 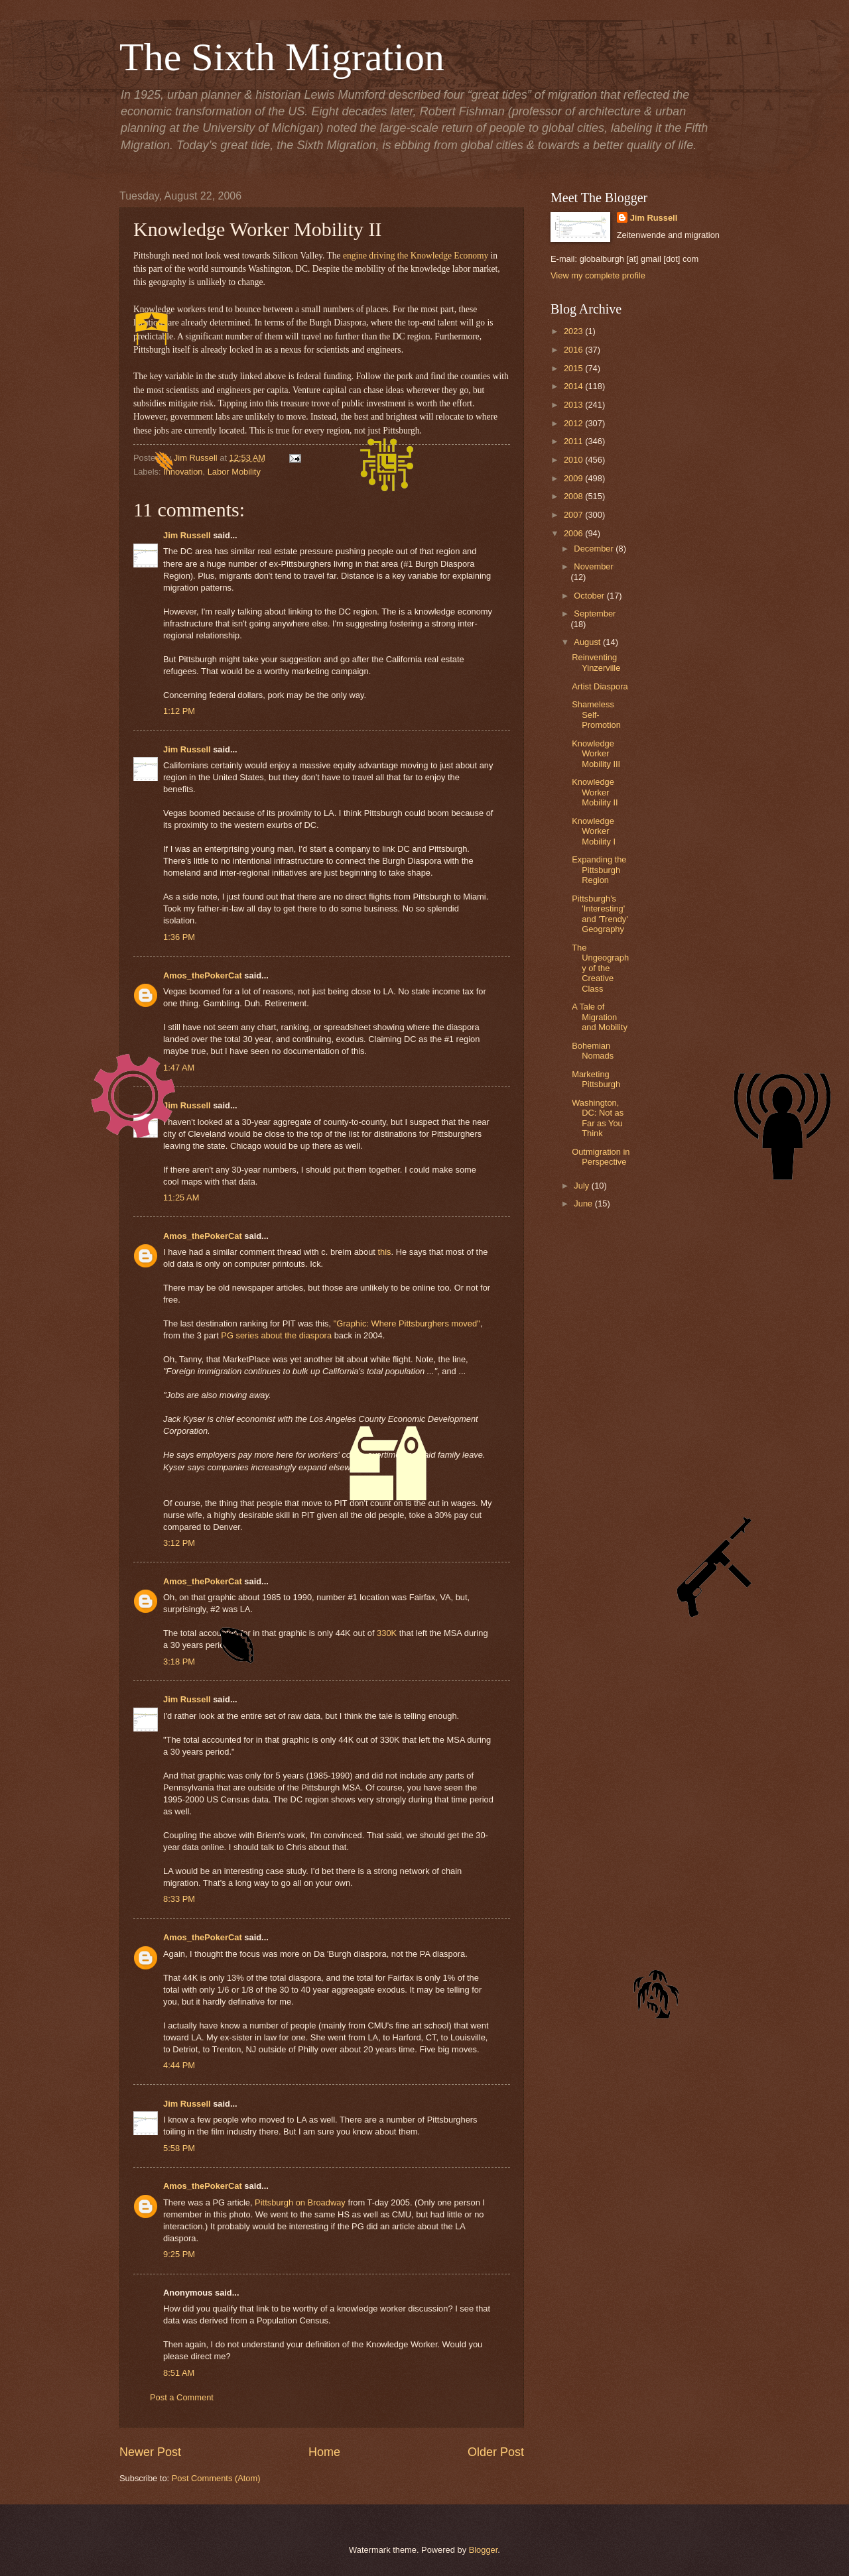 I want to click on view system or device specifications, so click(x=387, y=465).